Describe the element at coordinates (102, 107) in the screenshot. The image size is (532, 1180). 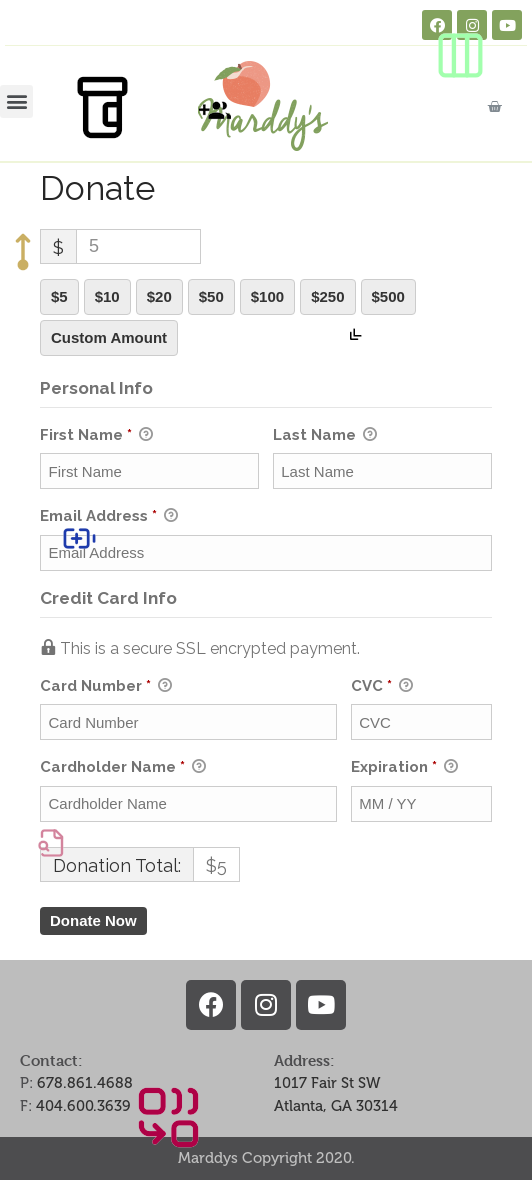
I see `view medication information` at that location.